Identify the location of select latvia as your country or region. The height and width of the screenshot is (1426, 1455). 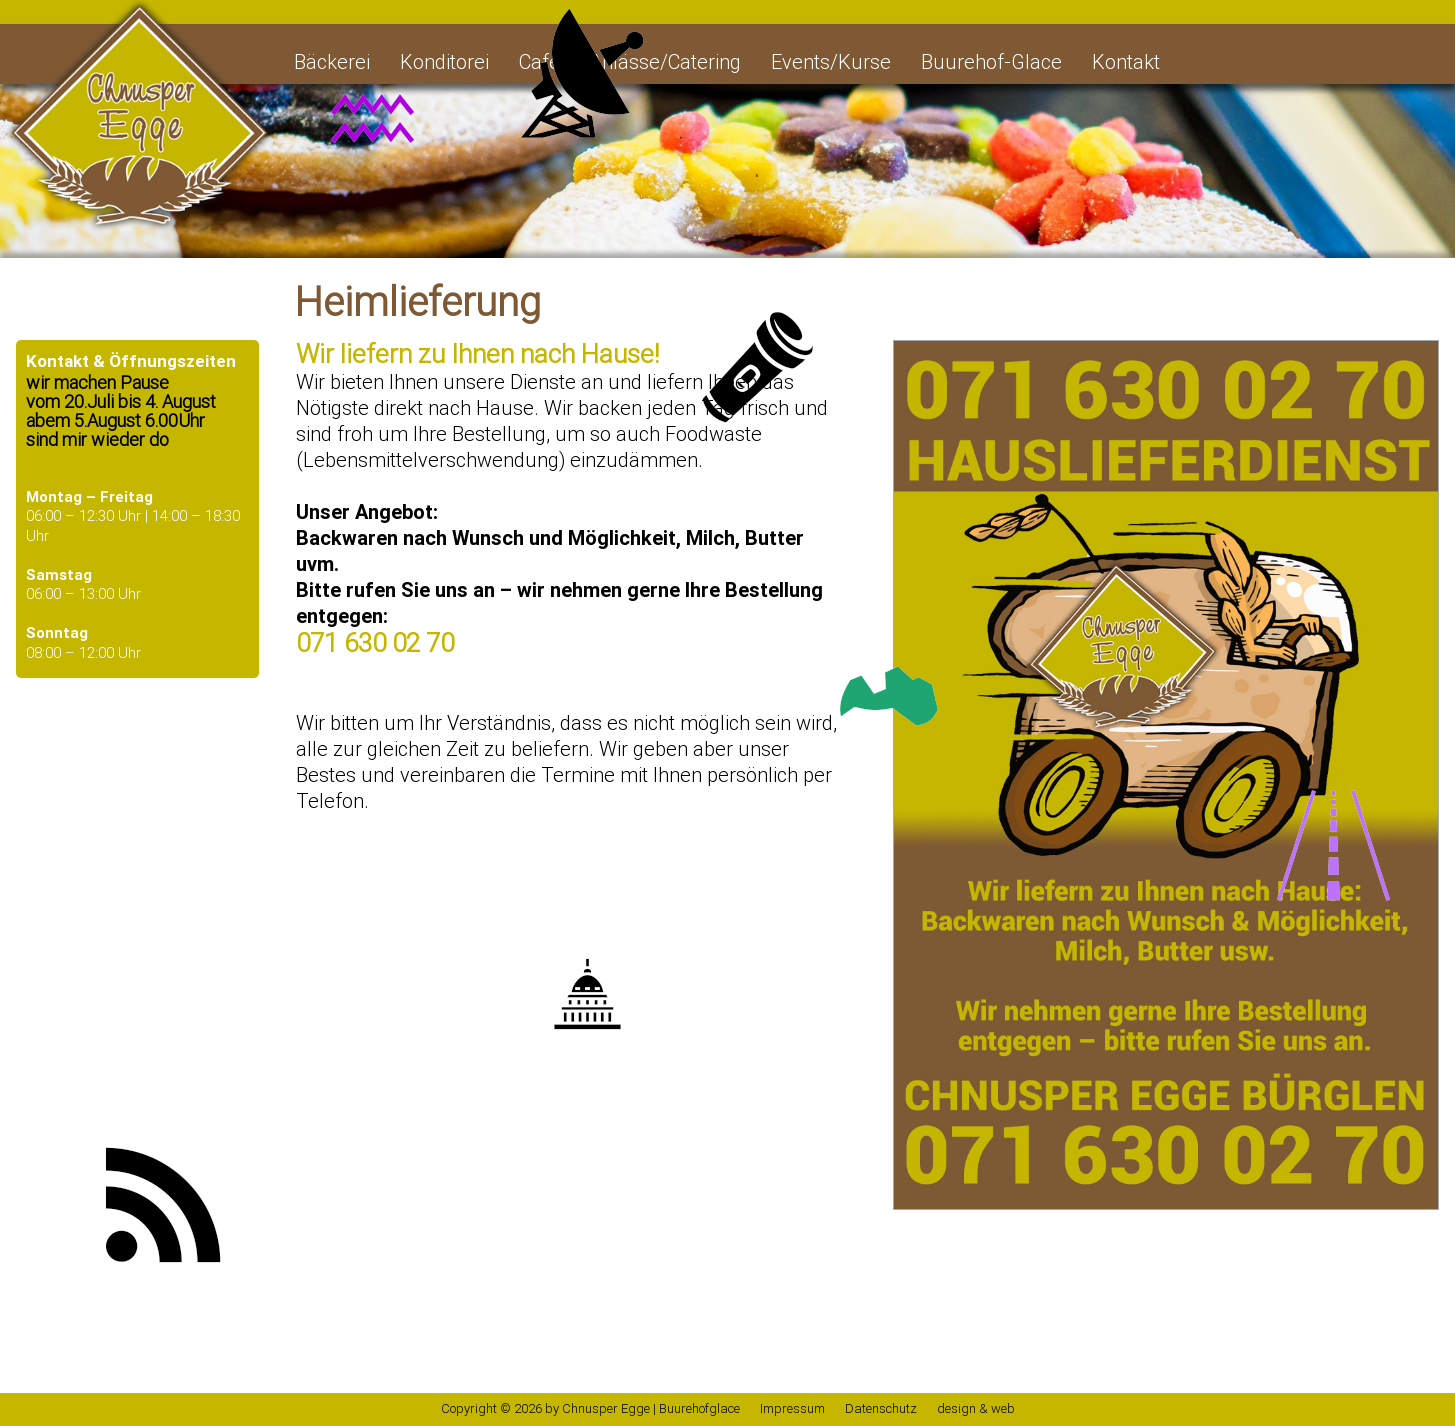
(889, 696).